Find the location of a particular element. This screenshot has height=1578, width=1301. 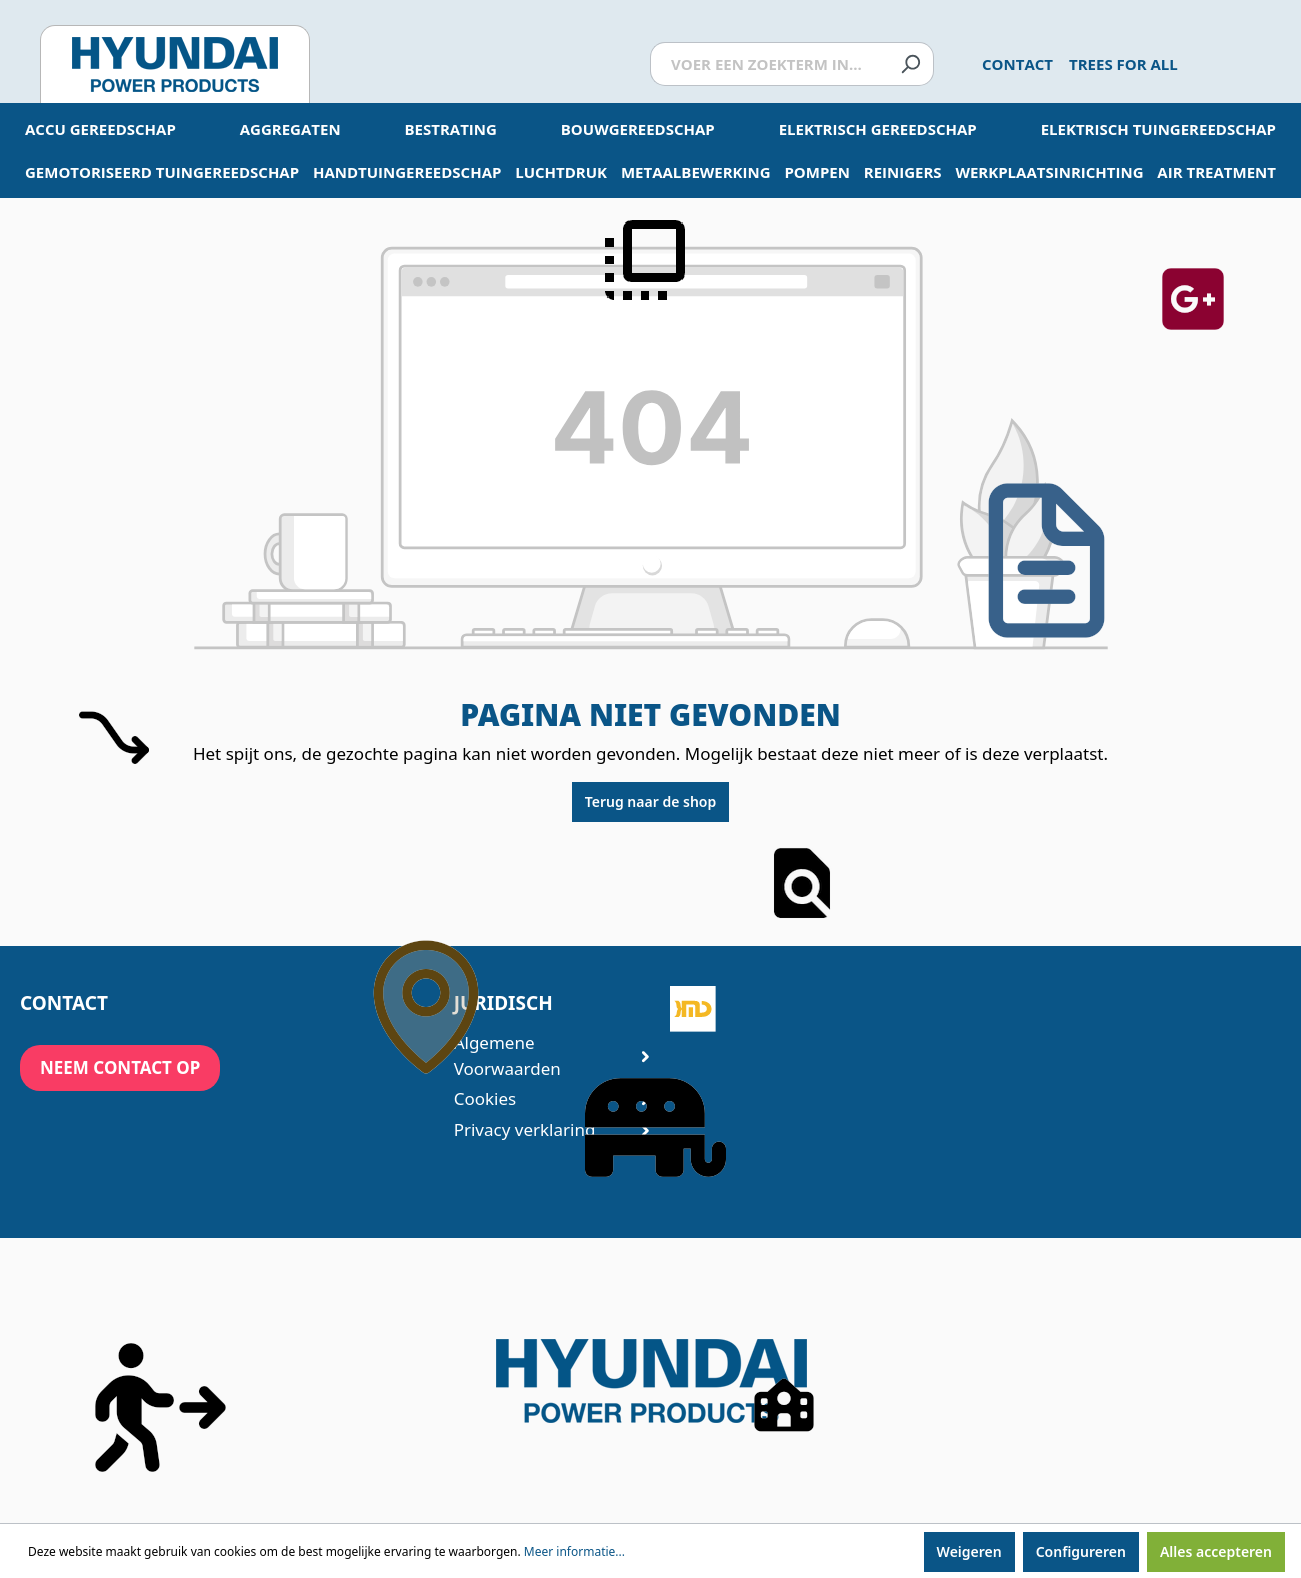

google+ social media link is located at coordinates (1193, 299).